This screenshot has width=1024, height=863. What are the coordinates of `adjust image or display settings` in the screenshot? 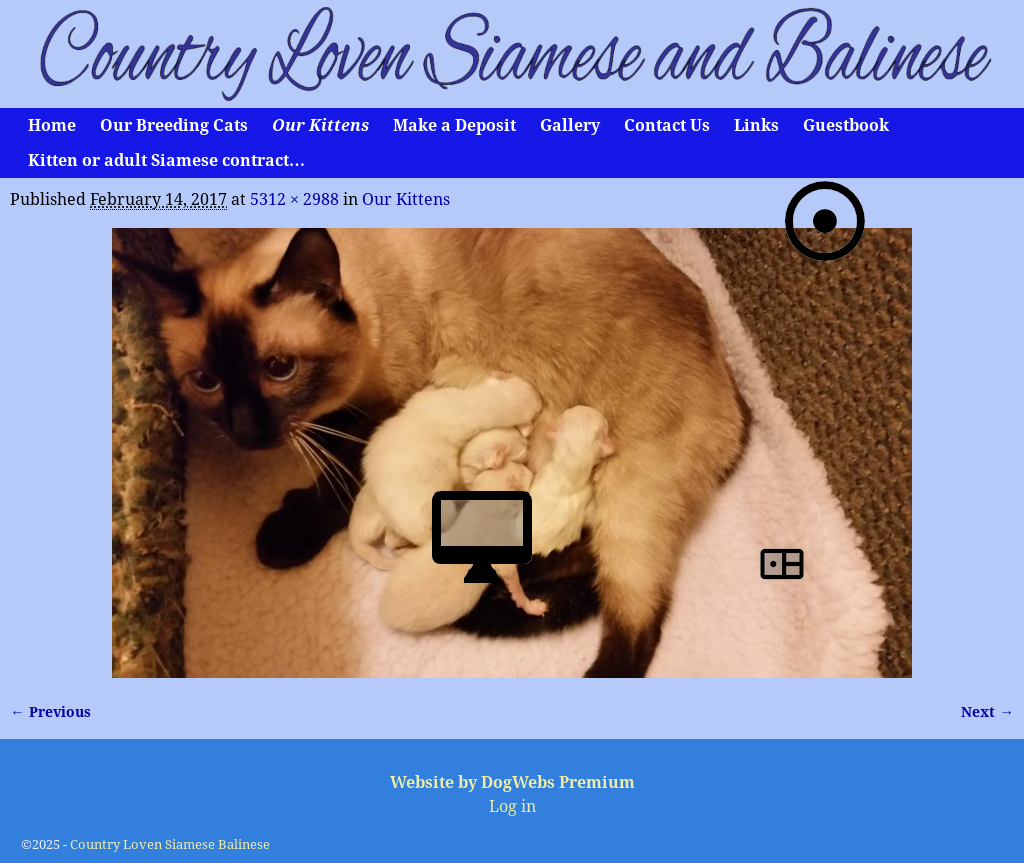 It's located at (825, 221).